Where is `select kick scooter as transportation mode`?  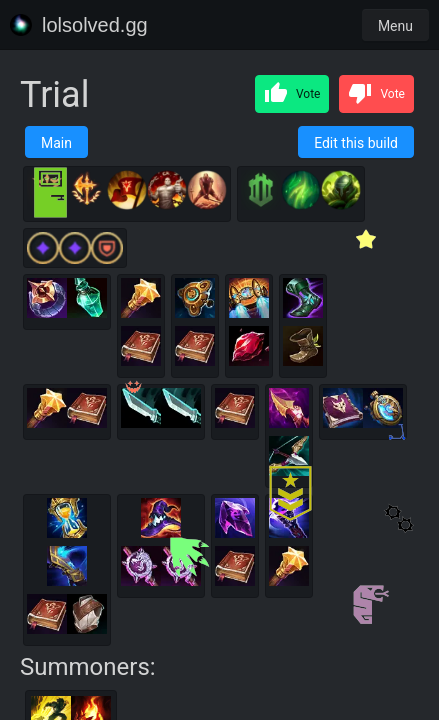
select kick scooter as transportation mode is located at coordinates (397, 432).